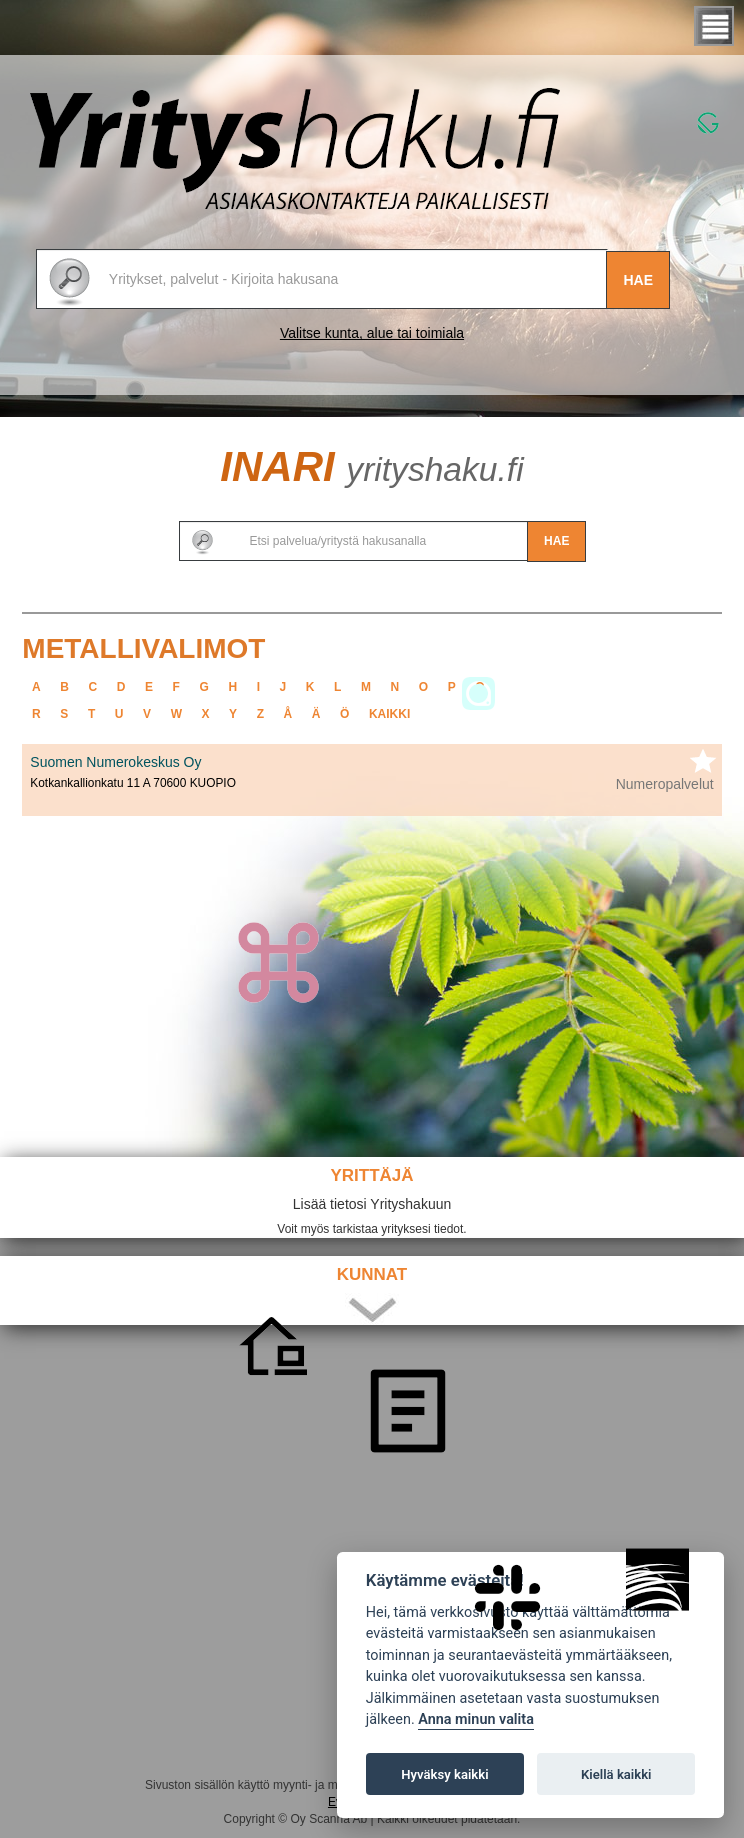 The width and height of the screenshot is (744, 1838). Describe the element at coordinates (708, 123) in the screenshot. I see `gatsby framework logo` at that location.